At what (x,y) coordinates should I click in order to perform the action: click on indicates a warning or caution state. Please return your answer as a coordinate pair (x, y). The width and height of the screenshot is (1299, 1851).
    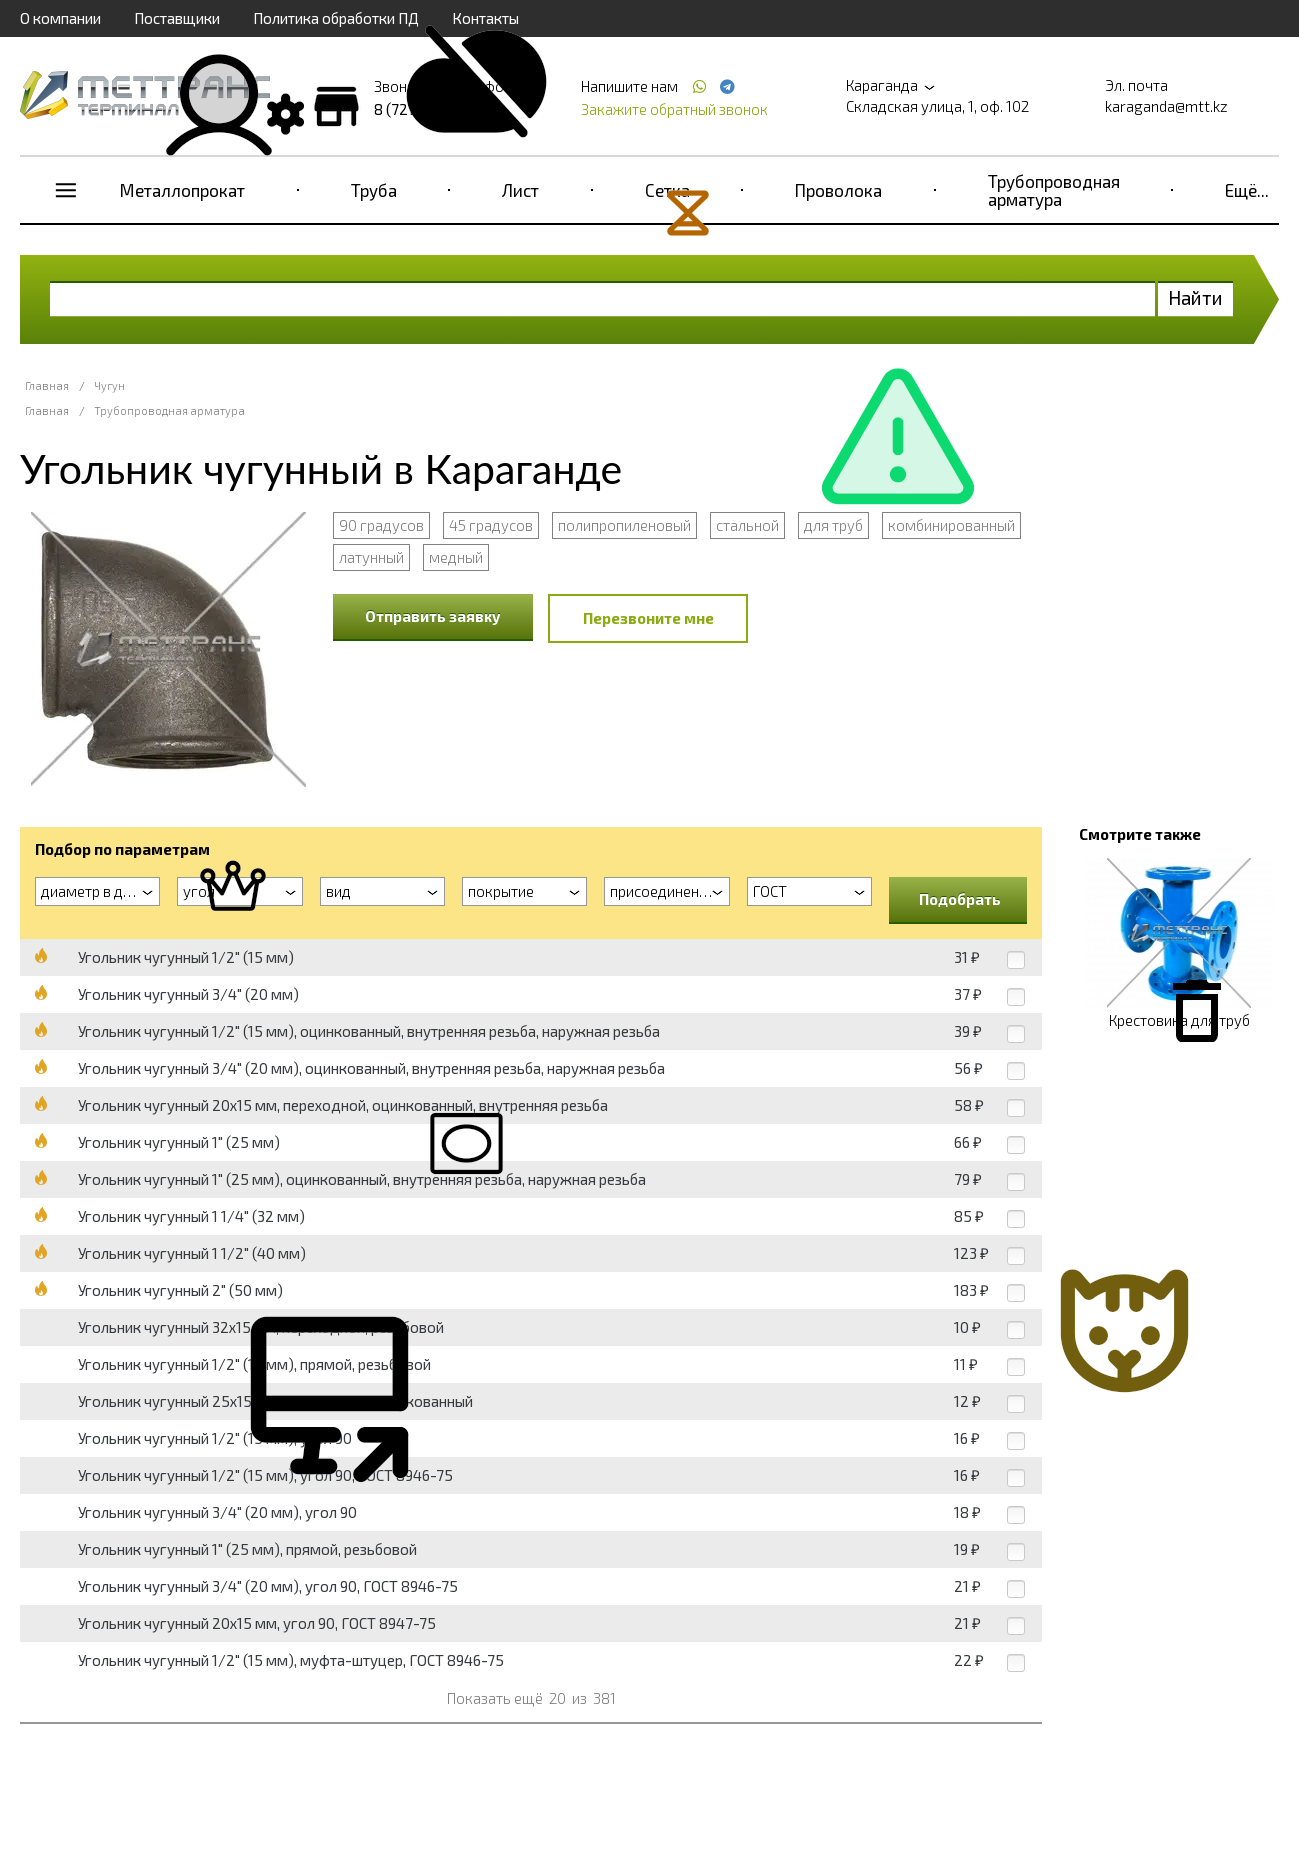
    Looking at the image, I should click on (898, 439).